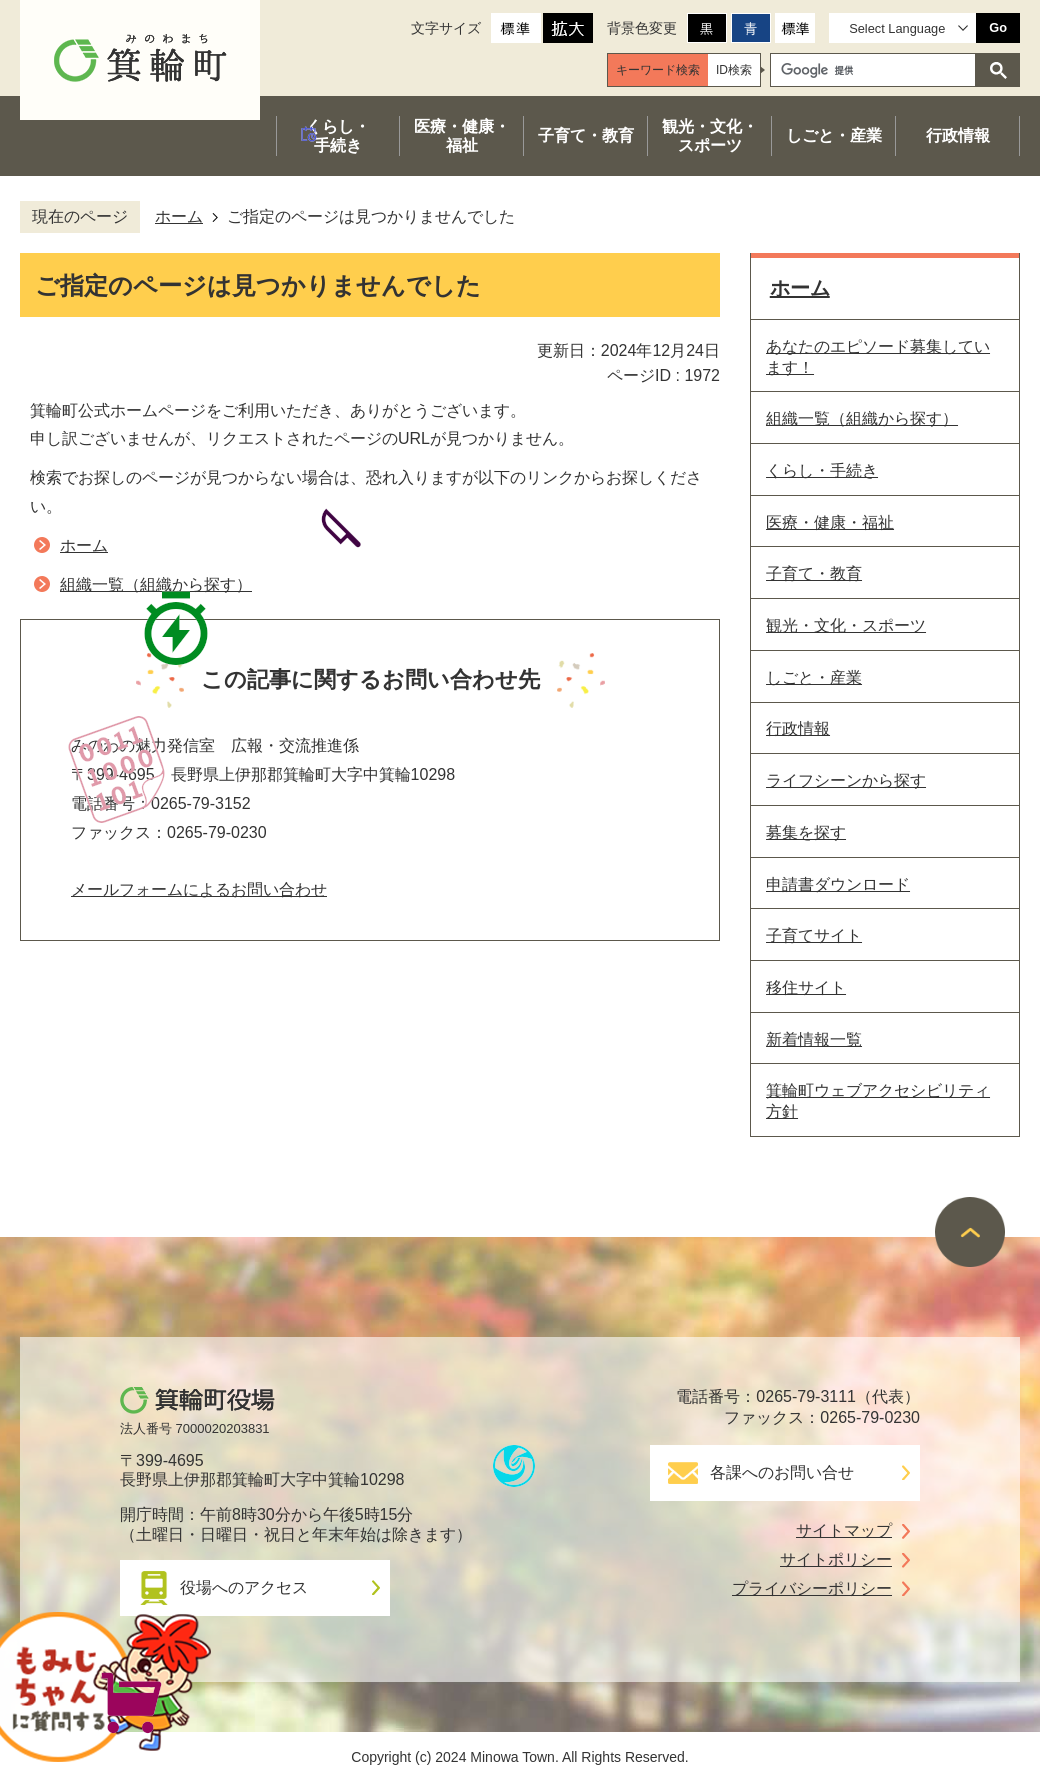  What do you see at coordinates (308, 134) in the screenshot?
I see `view scheduled events or appointments` at bounding box center [308, 134].